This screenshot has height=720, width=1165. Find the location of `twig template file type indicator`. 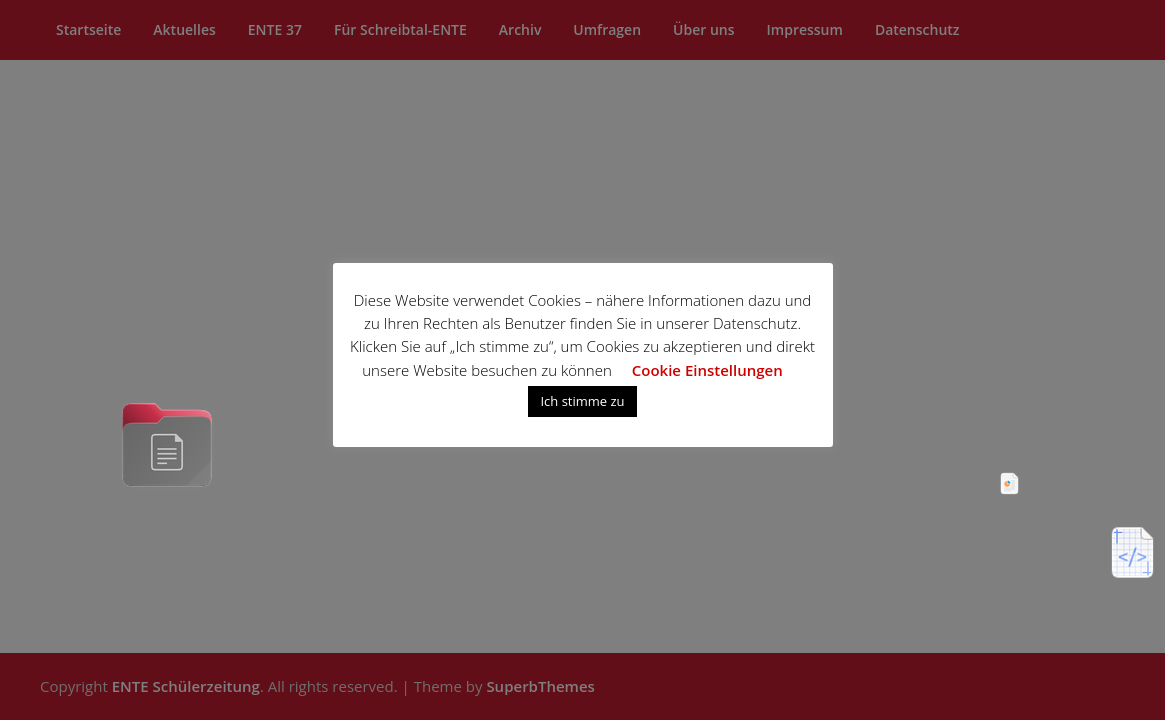

twig template file type indicator is located at coordinates (1132, 552).